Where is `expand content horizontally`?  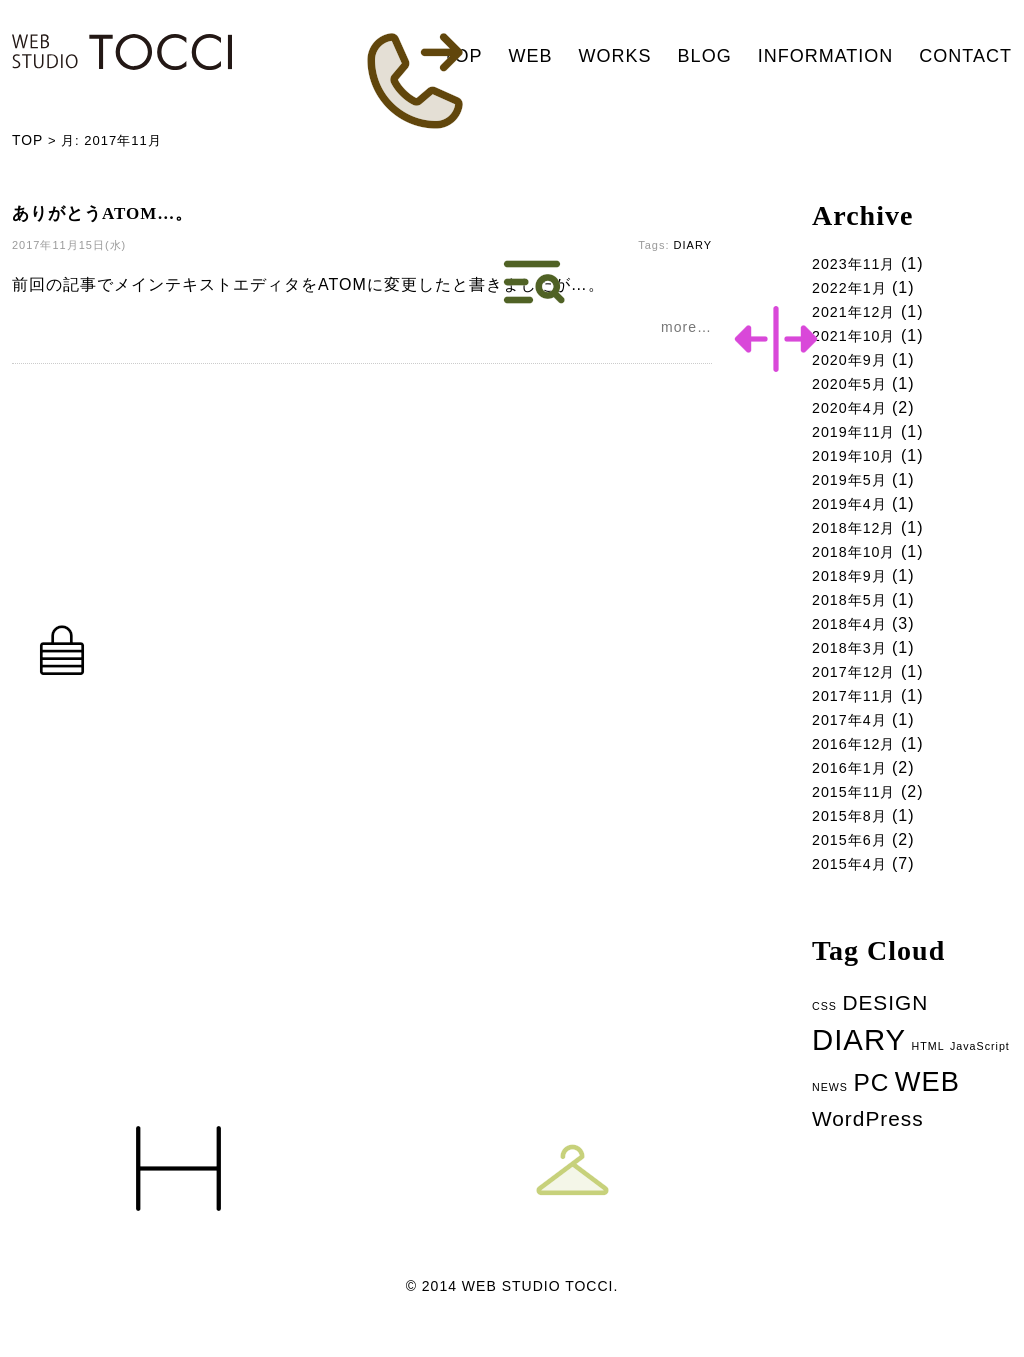
expand content horizontally is located at coordinates (776, 339).